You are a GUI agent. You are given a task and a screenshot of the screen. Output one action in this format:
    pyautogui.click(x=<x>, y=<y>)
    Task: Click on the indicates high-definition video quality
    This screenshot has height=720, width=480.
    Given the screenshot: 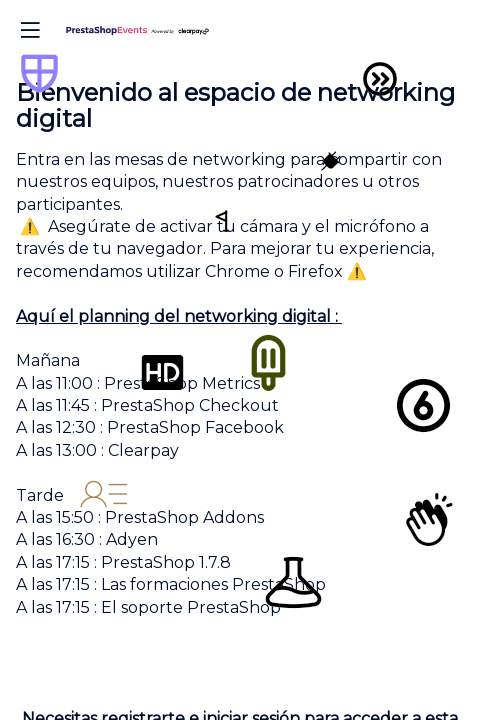 What is the action you would take?
    pyautogui.click(x=162, y=372)
    